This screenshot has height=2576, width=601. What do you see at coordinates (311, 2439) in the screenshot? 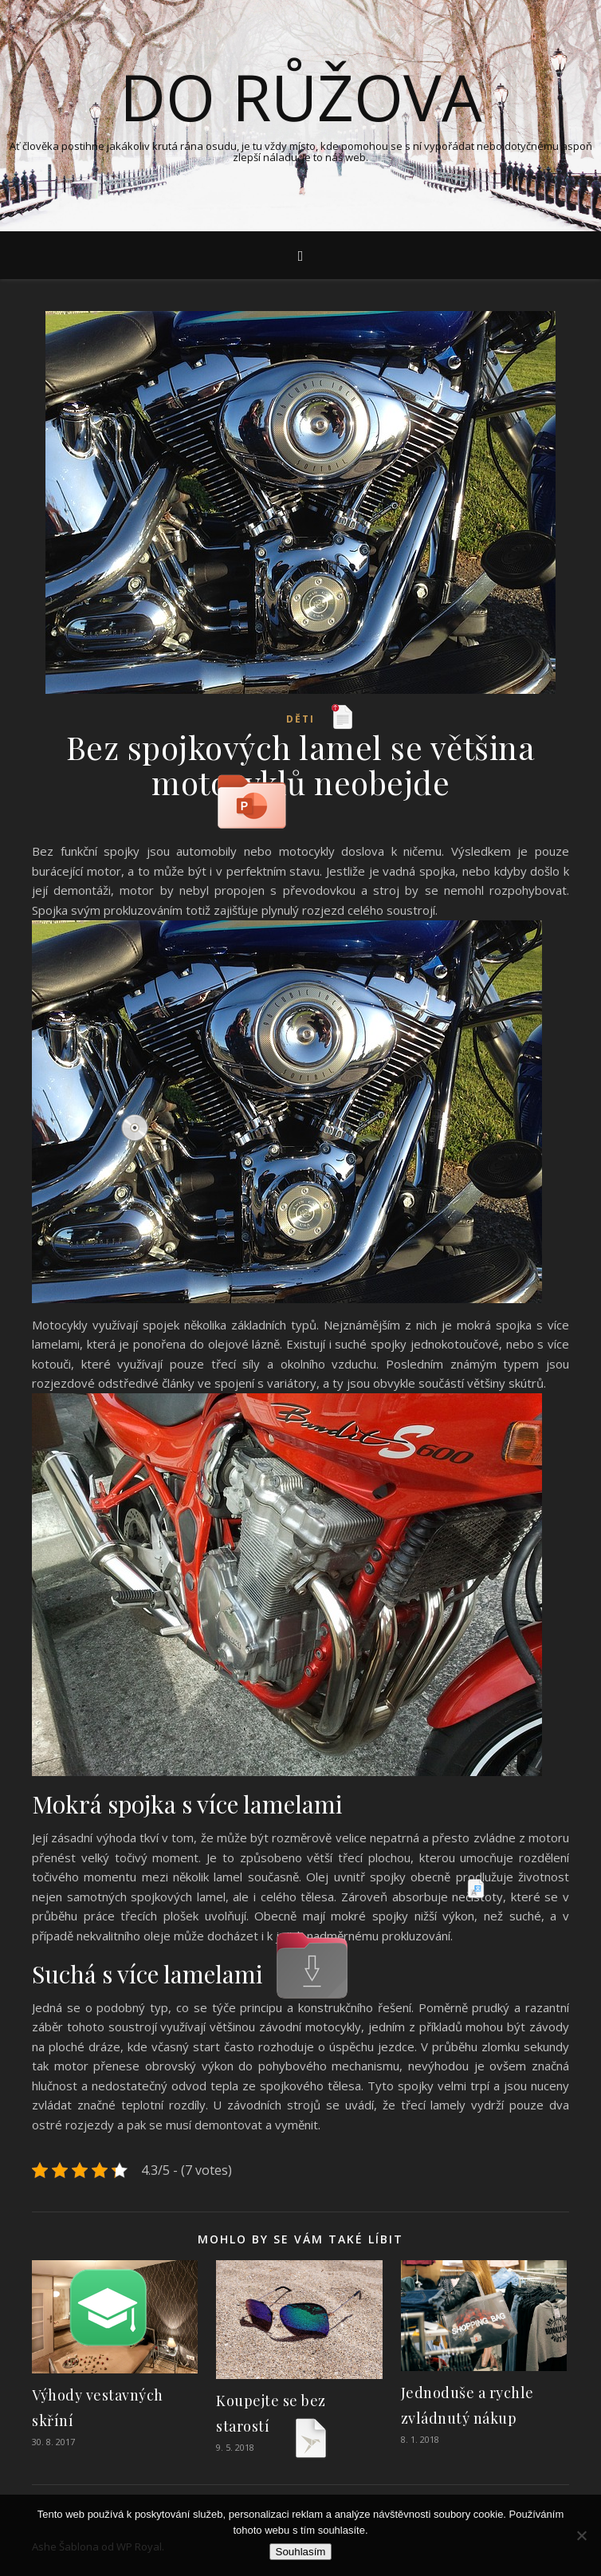
I see `snap package file type indicator` at bounding box center [311, 2439].